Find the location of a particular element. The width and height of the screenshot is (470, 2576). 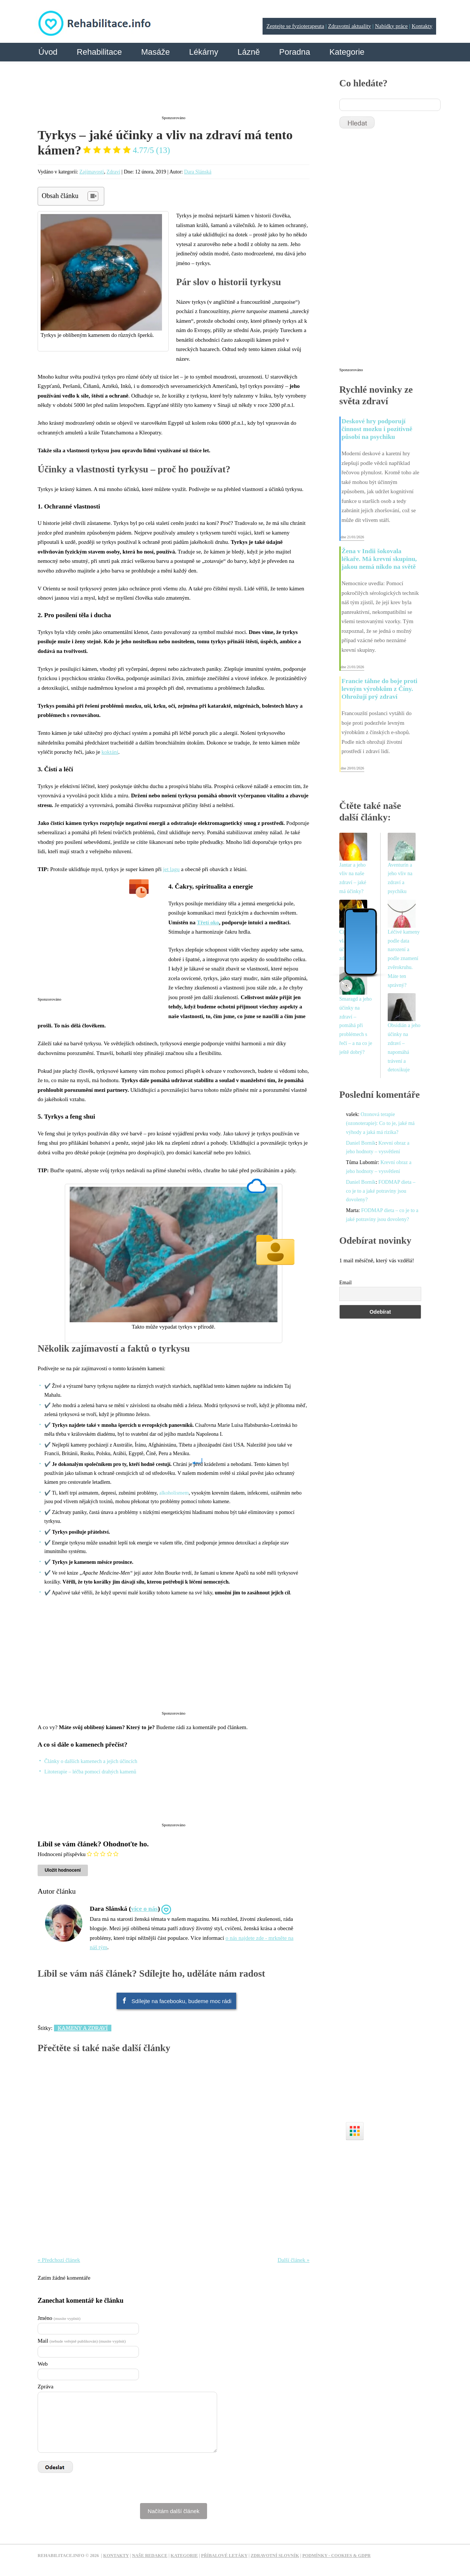

open timesheet application is located at coordinates (139, 888).